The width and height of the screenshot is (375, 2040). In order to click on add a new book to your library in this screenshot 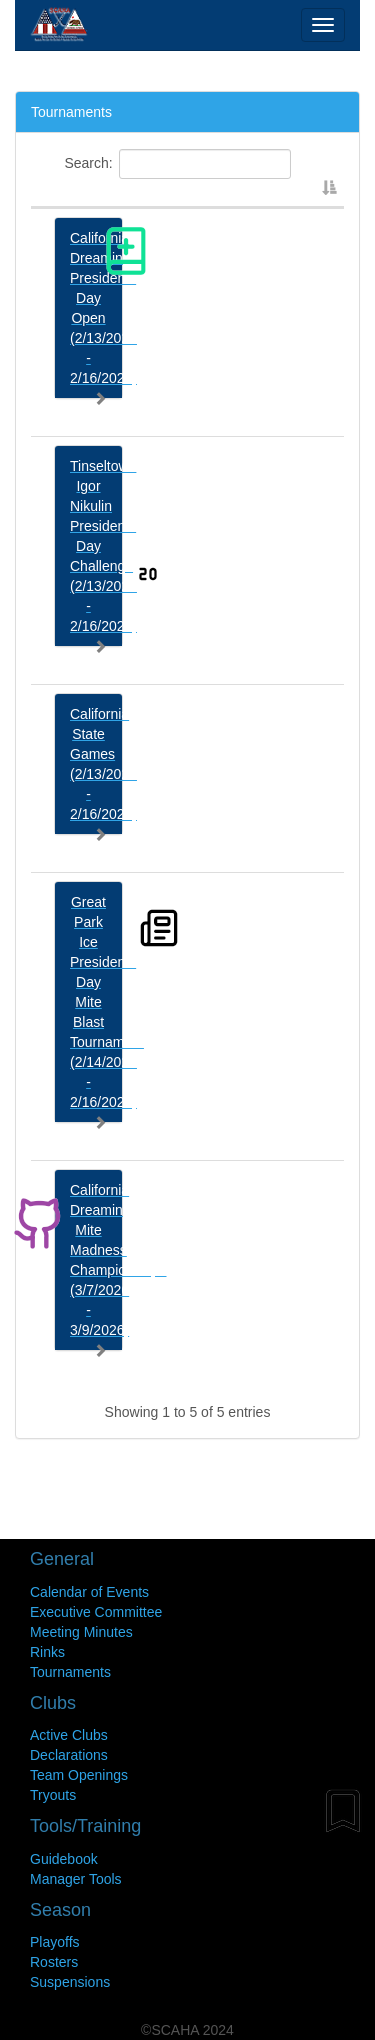, I will do `click(126, 251)`.